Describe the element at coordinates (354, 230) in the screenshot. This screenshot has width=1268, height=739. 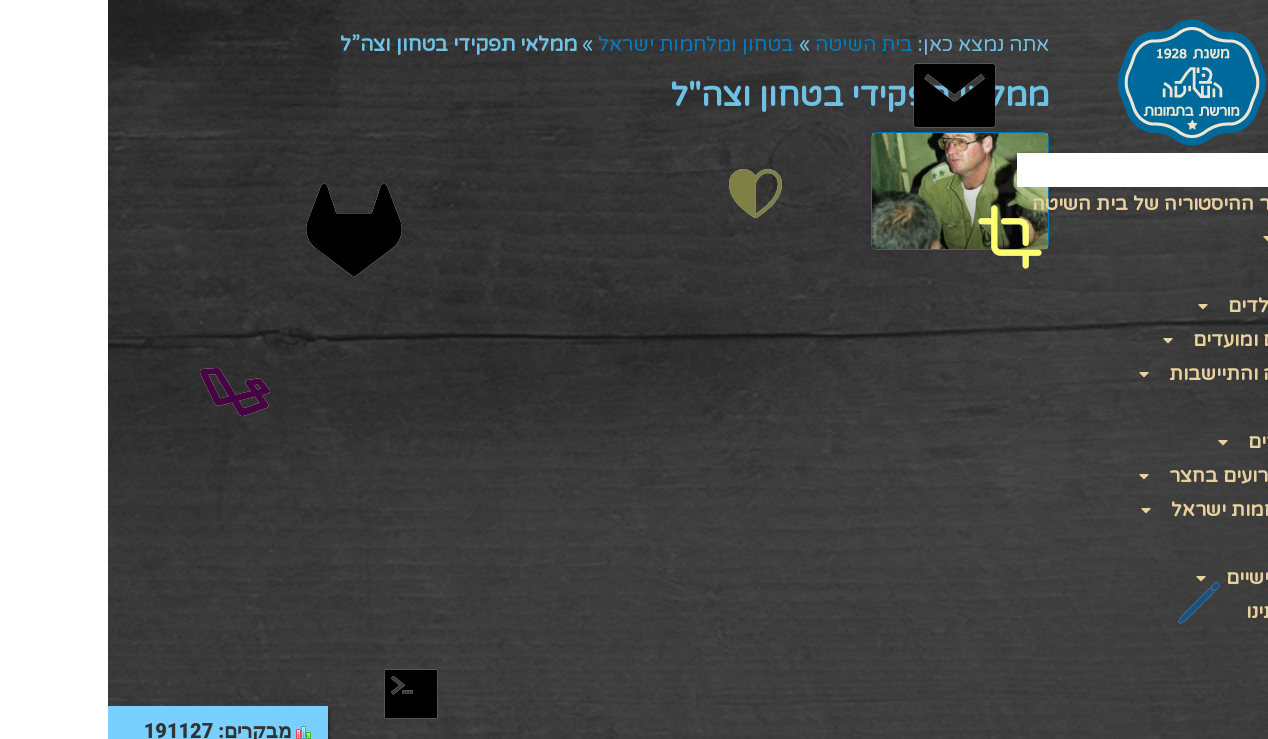
I see `open GitLab repository` at that location.